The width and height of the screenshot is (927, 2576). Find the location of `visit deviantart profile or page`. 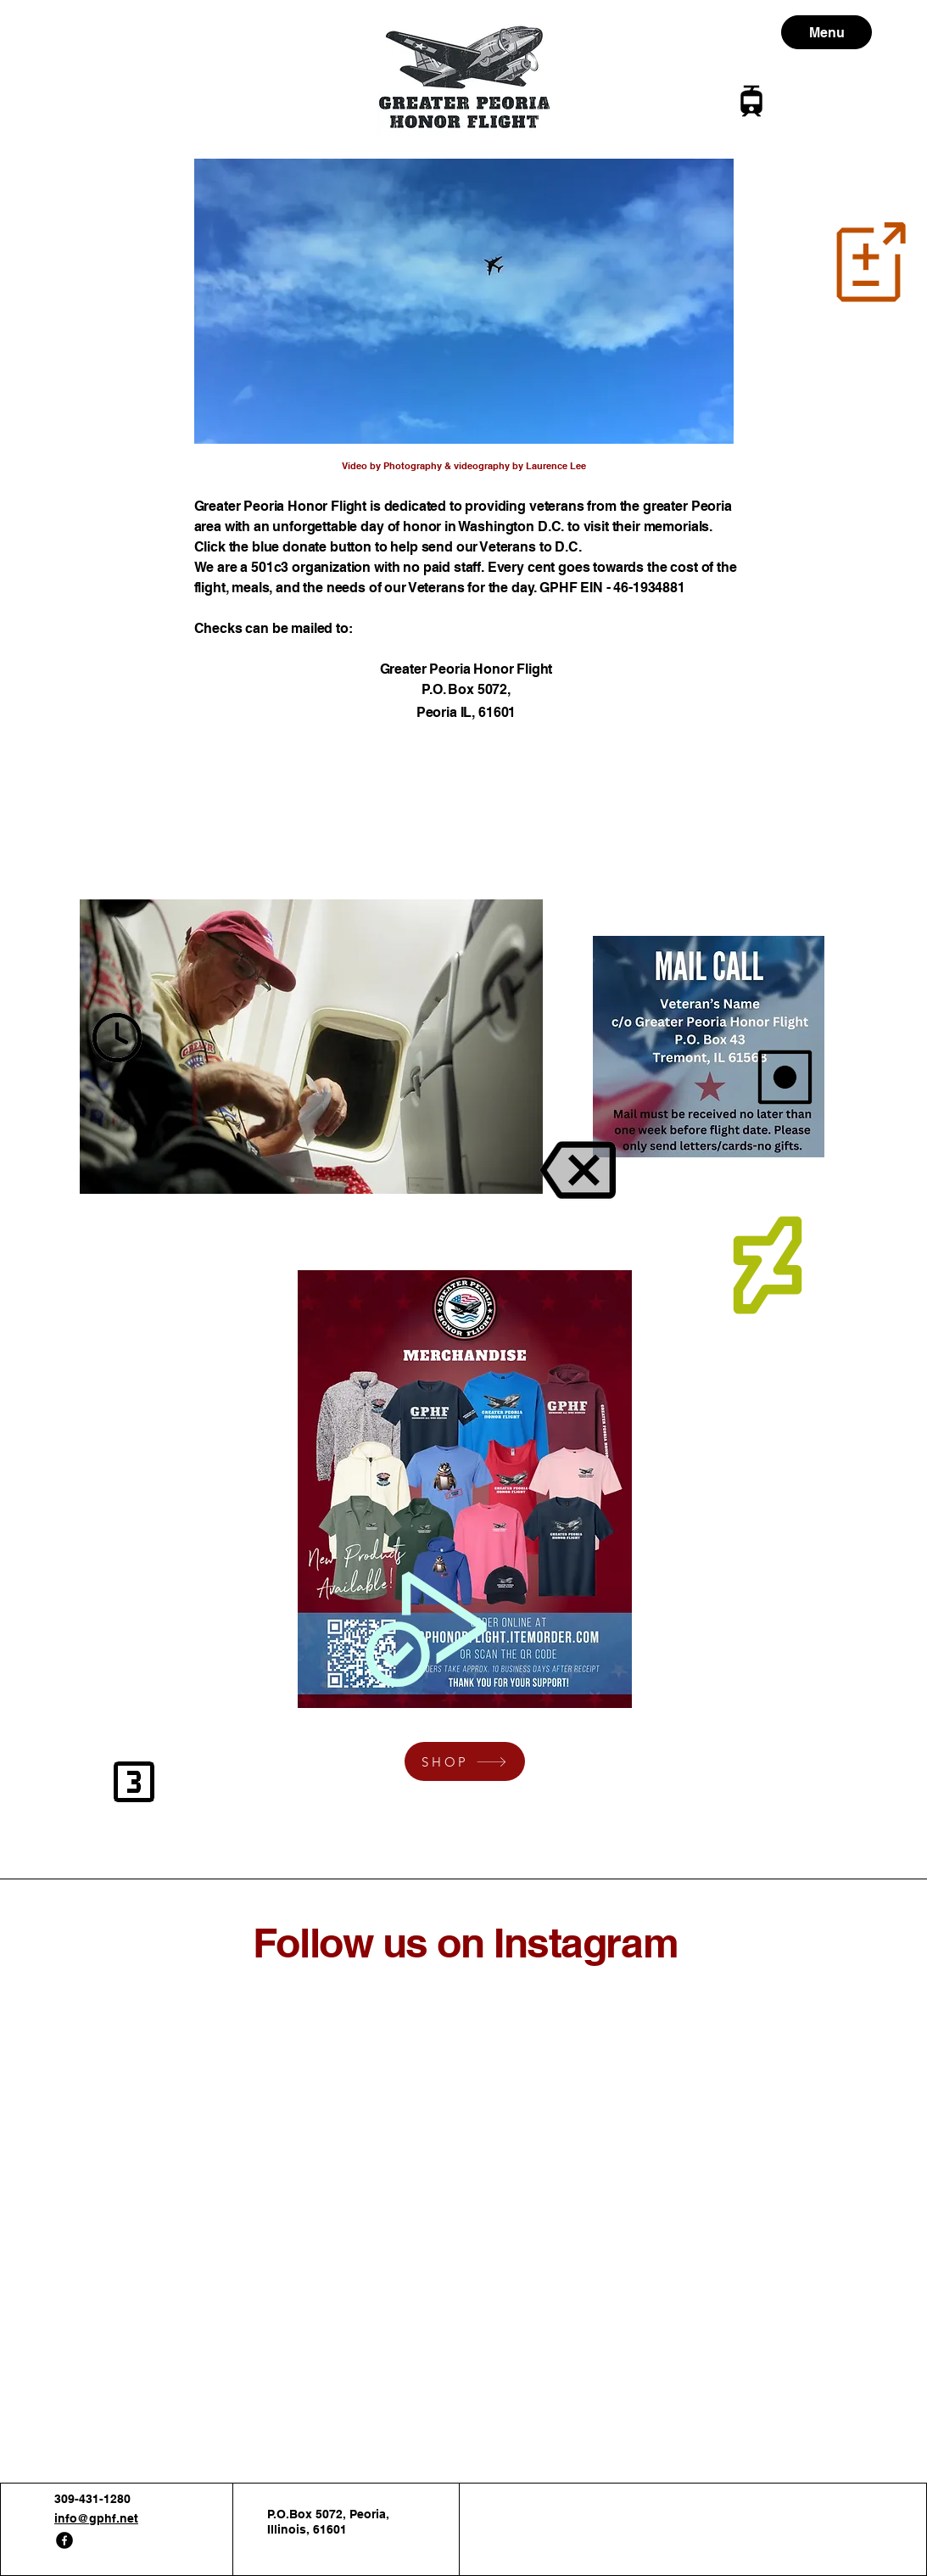

visit deviantart profile or page is located at coordinates (768, 1265).